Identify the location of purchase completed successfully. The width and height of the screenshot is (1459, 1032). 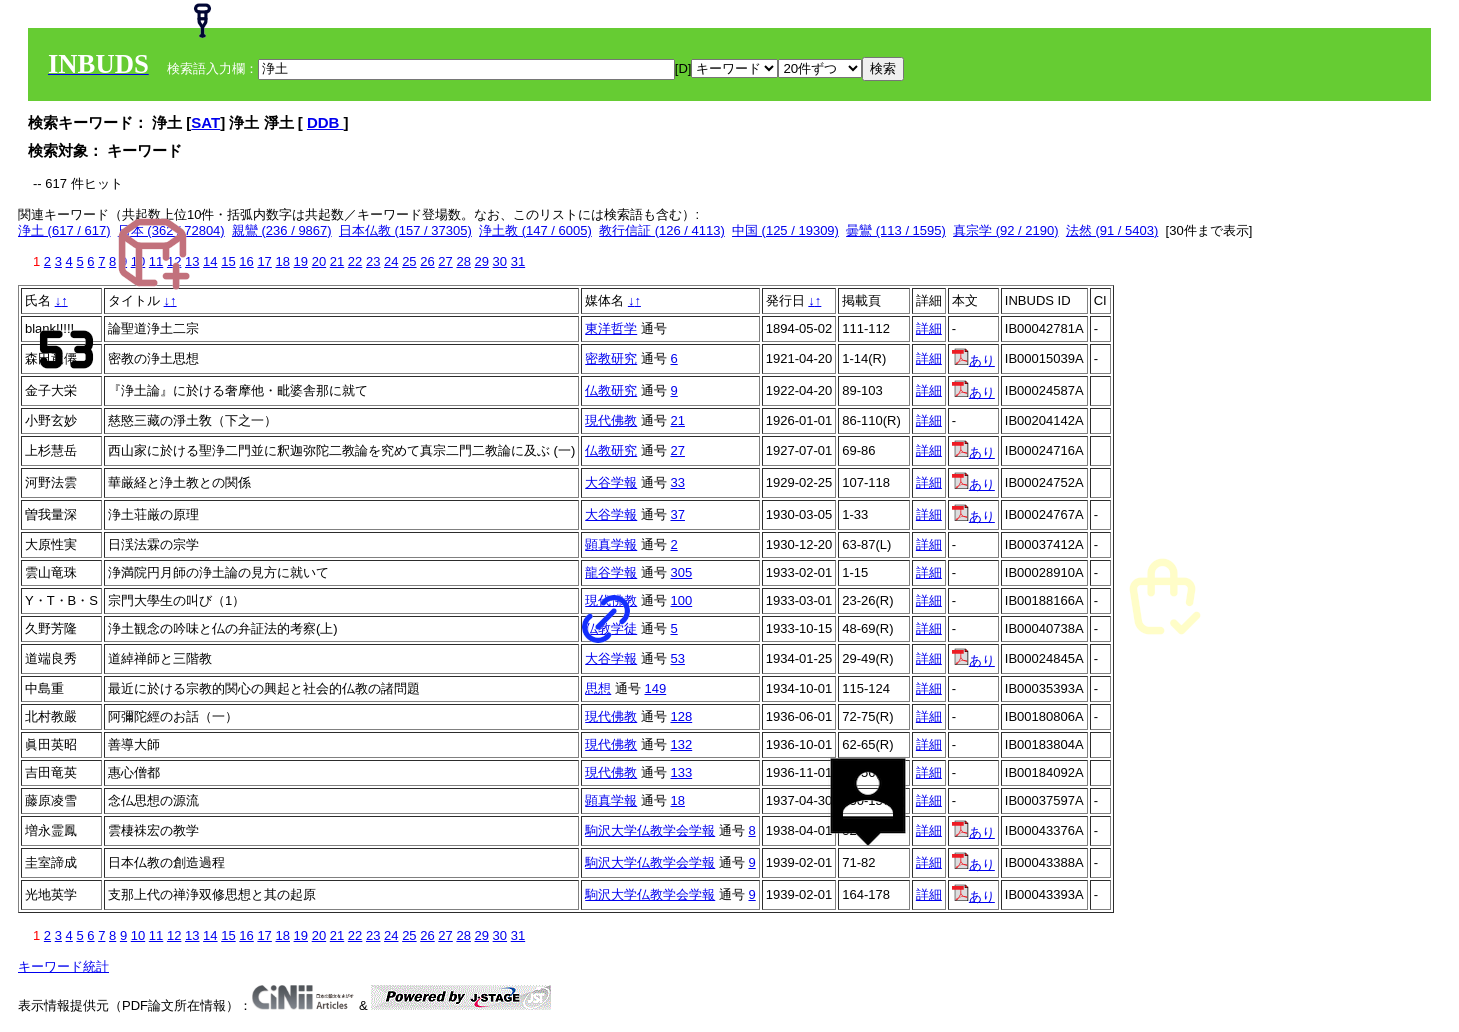
(1162, 596).